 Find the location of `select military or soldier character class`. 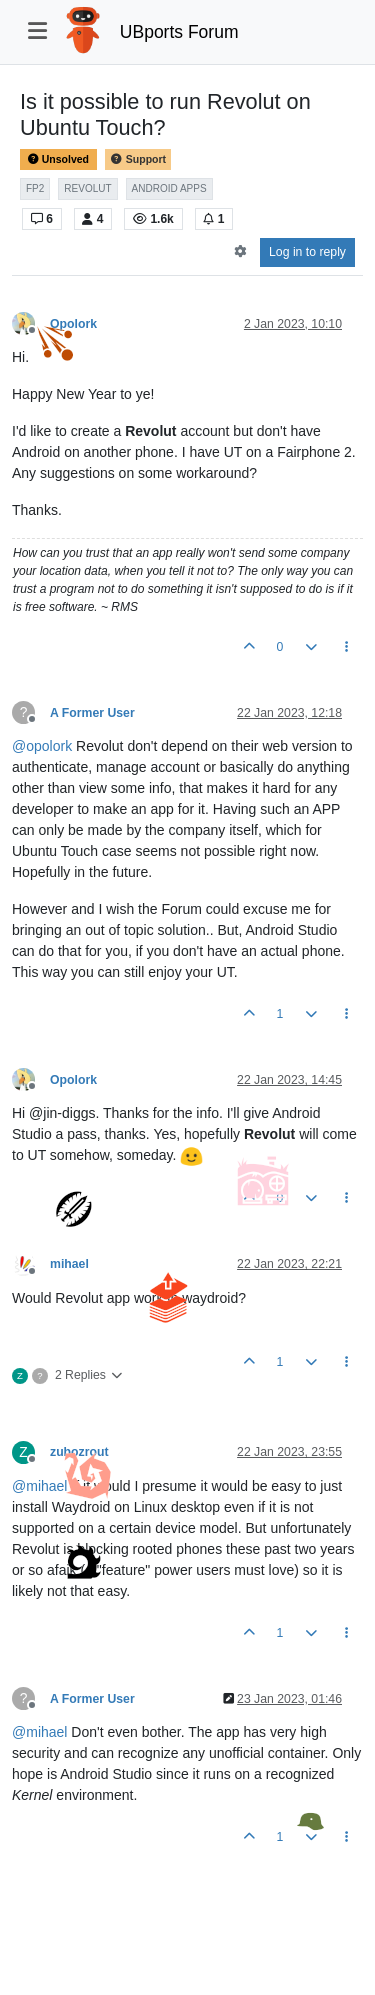

select military or soldier character class is located at coordinates (310, 1821).